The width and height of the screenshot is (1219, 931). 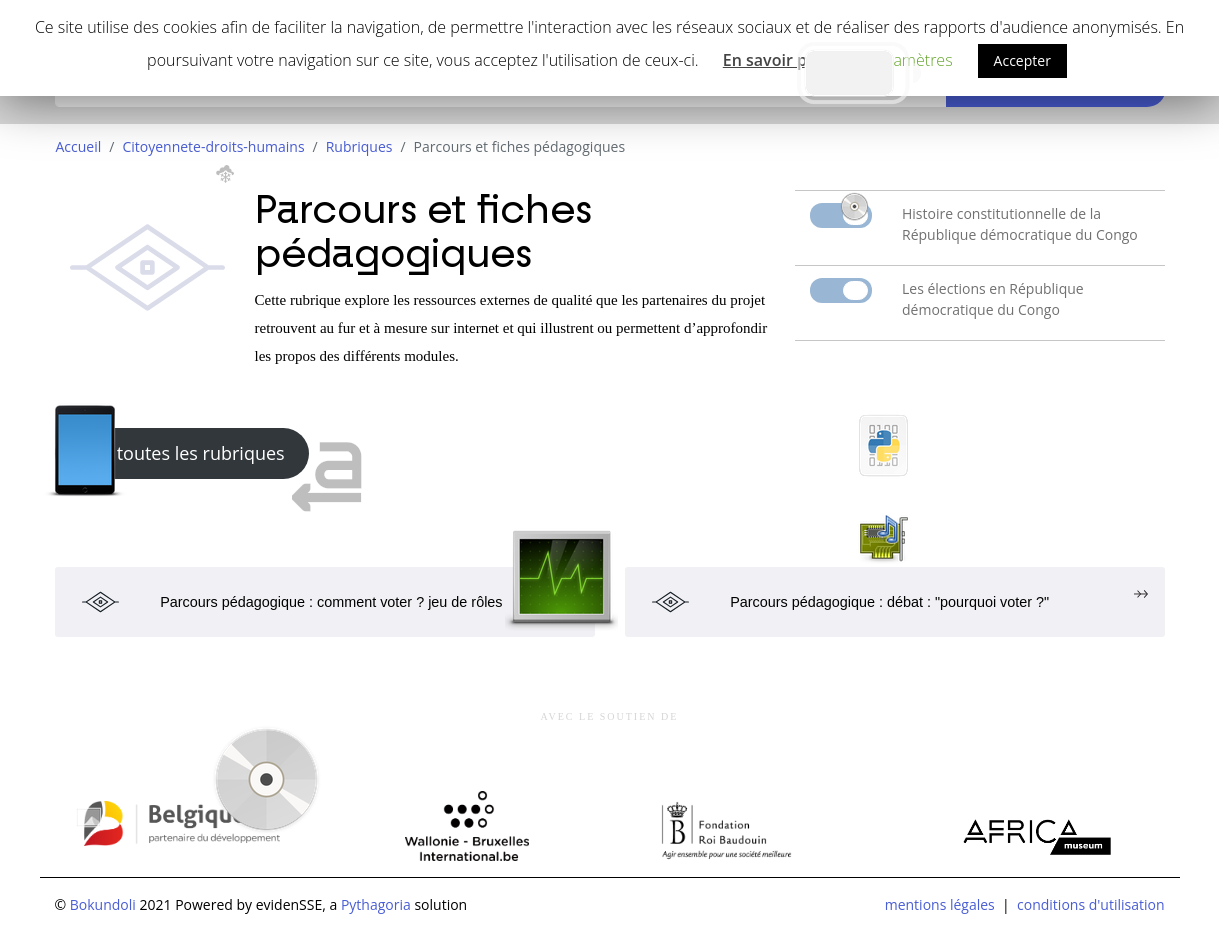 What do you see at coordinates (854, 206) in the screenshot?
I see `access DVD or optical disc drive` at bounding box center [854, 206].